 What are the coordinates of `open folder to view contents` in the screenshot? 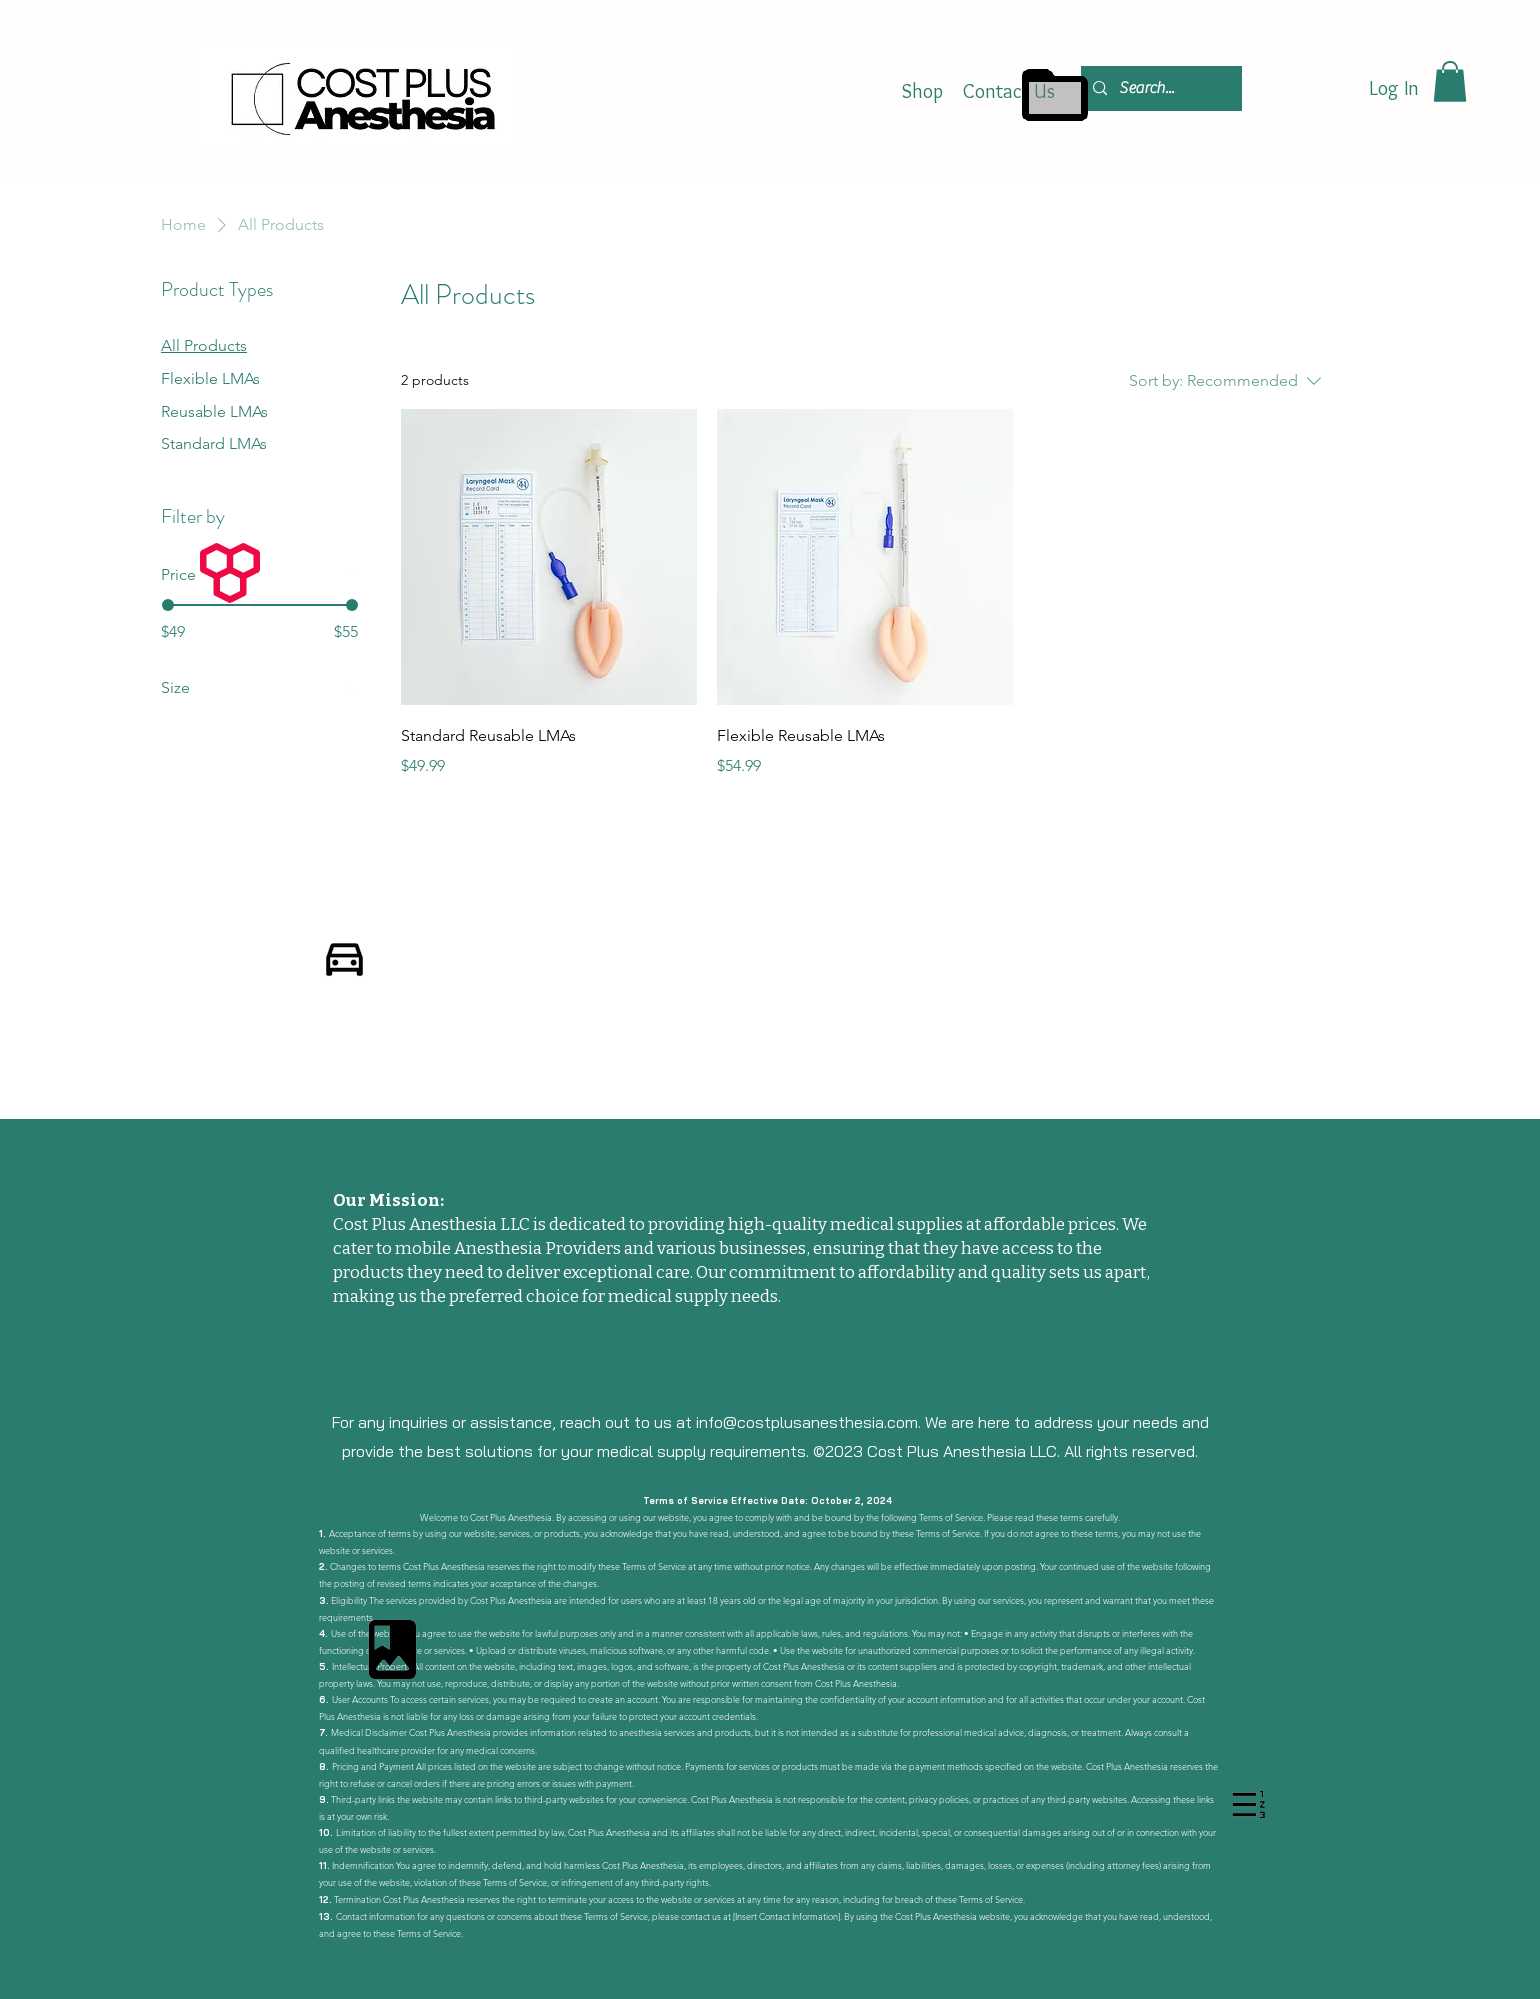 It's located at (1055, 95).